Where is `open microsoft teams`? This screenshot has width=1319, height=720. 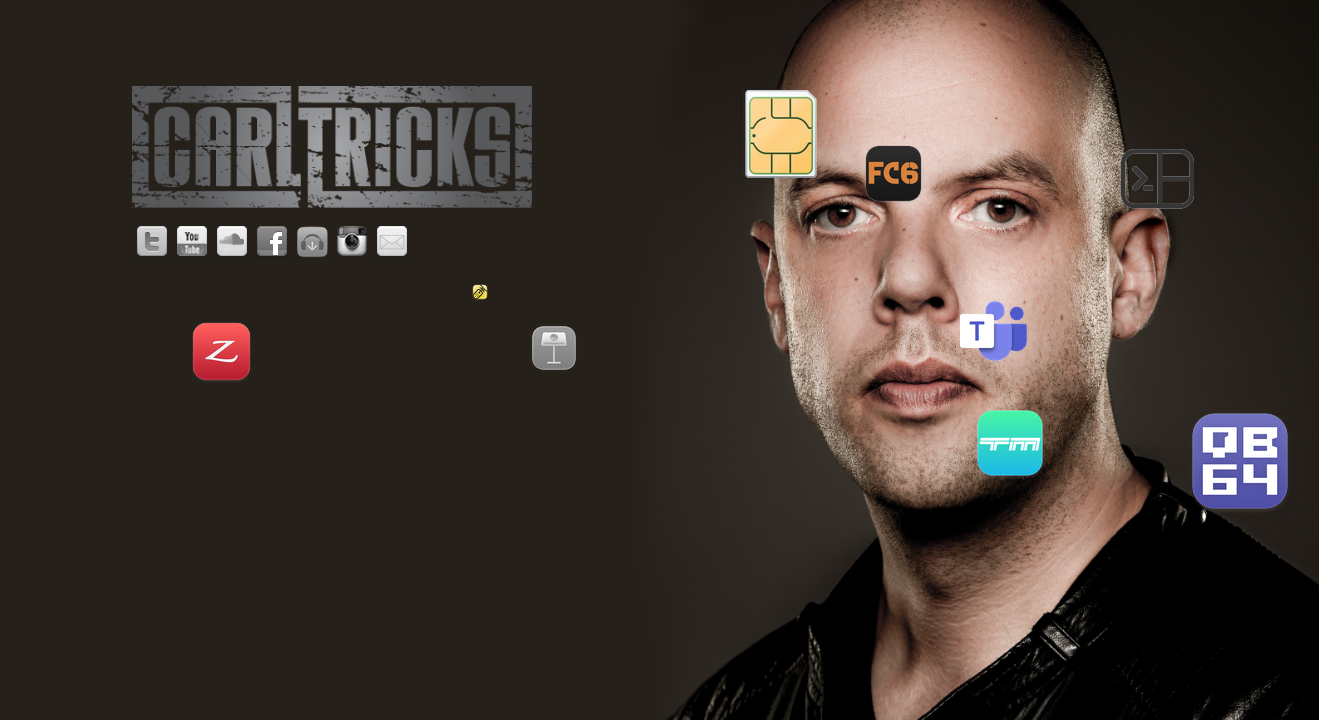 open microsoft teams is located at coordinates (994, 331).